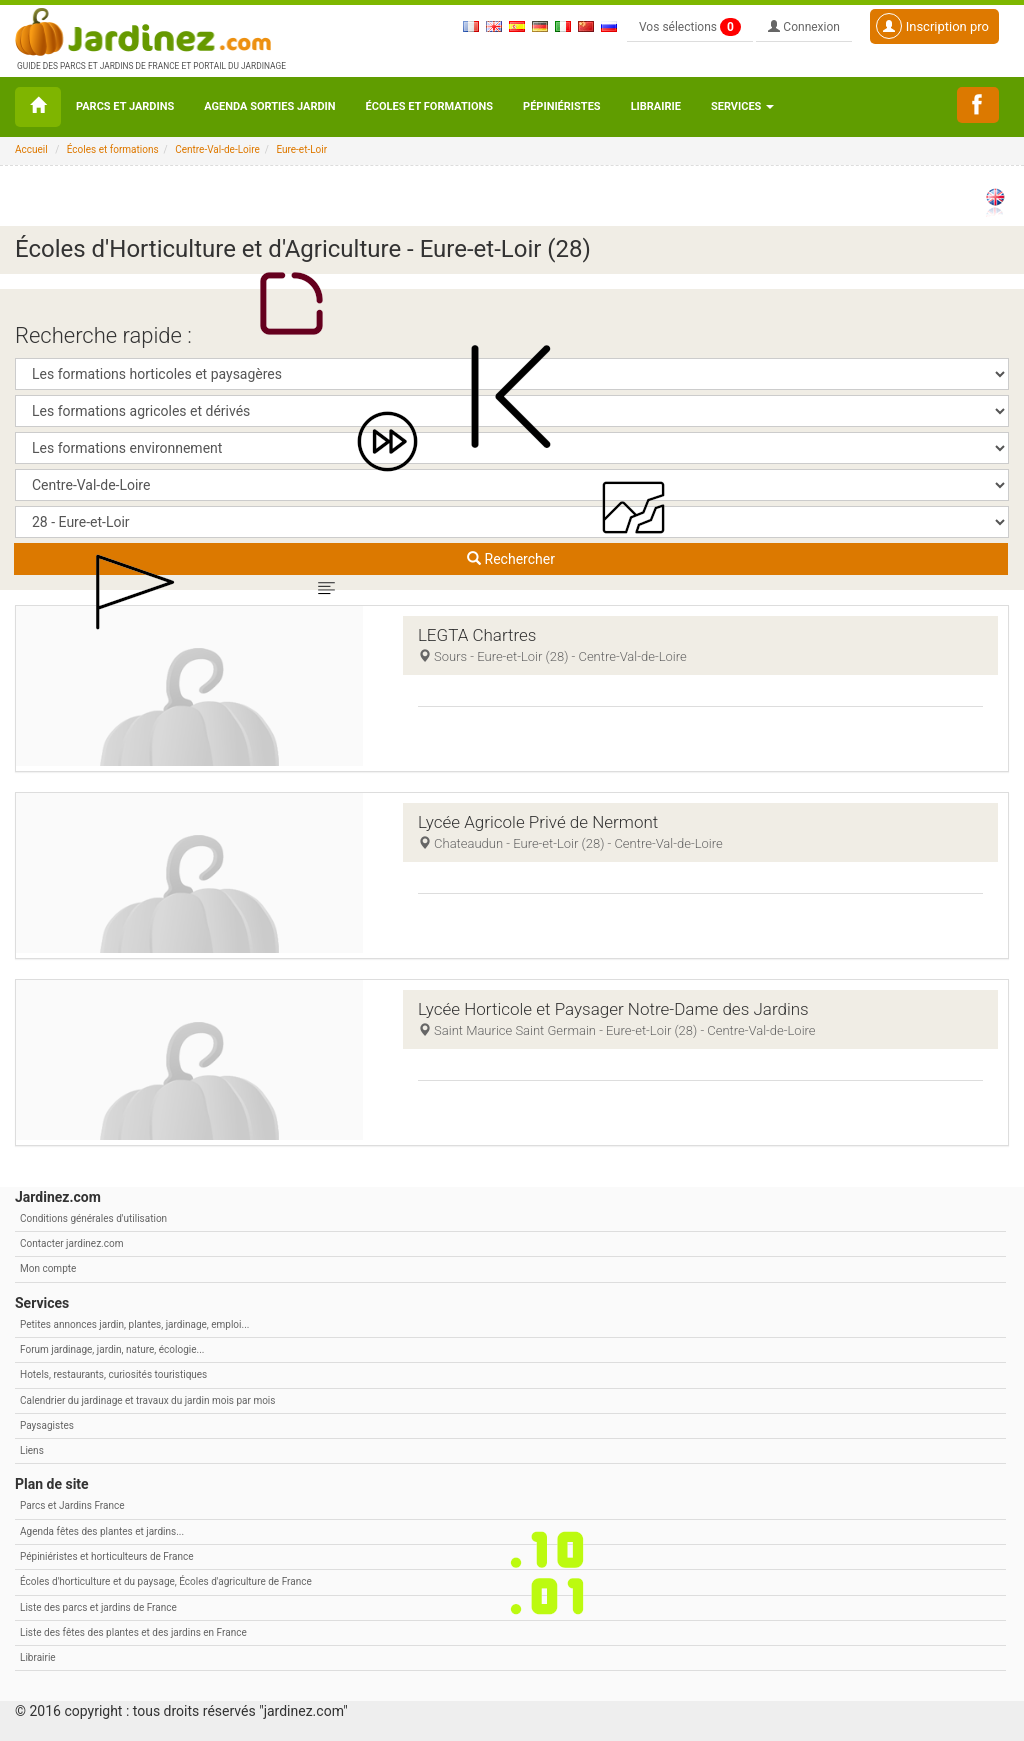 This screenshot has width=1024, height=1741. Describe the element at coordinates (127, 592) in the screenshot. I see `flag or bookmark an item` at that location.